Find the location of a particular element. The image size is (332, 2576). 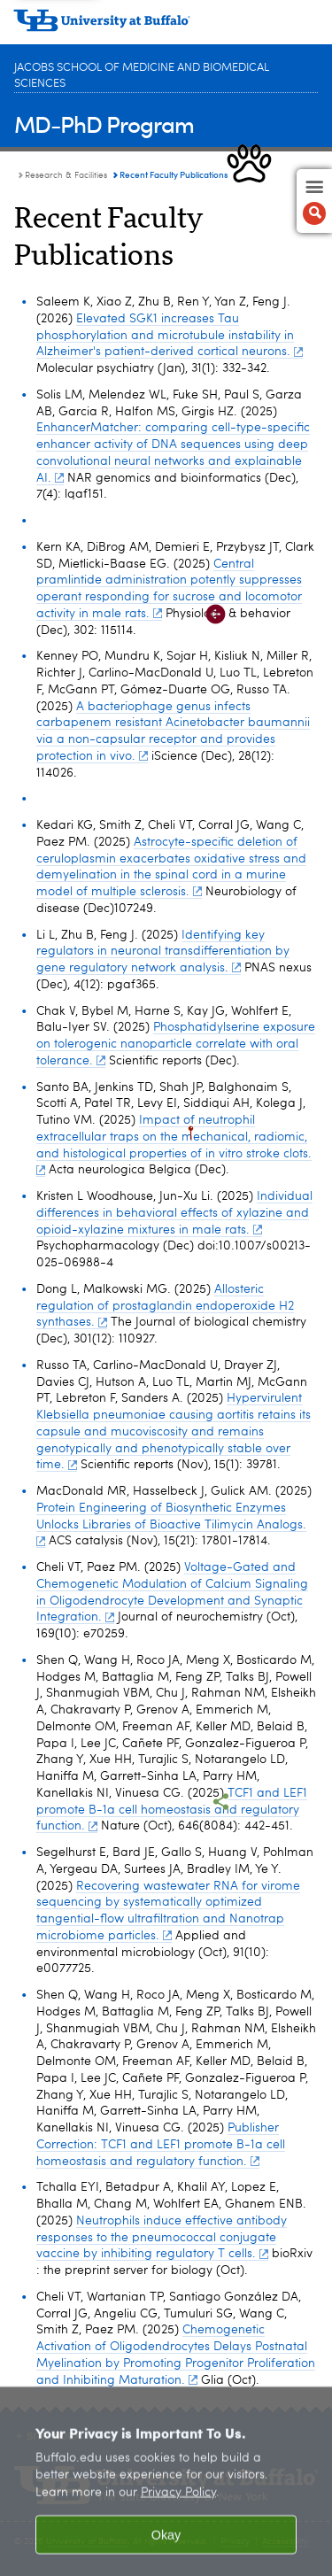

access pet-related features or settings is located at coordinates (249, 163).